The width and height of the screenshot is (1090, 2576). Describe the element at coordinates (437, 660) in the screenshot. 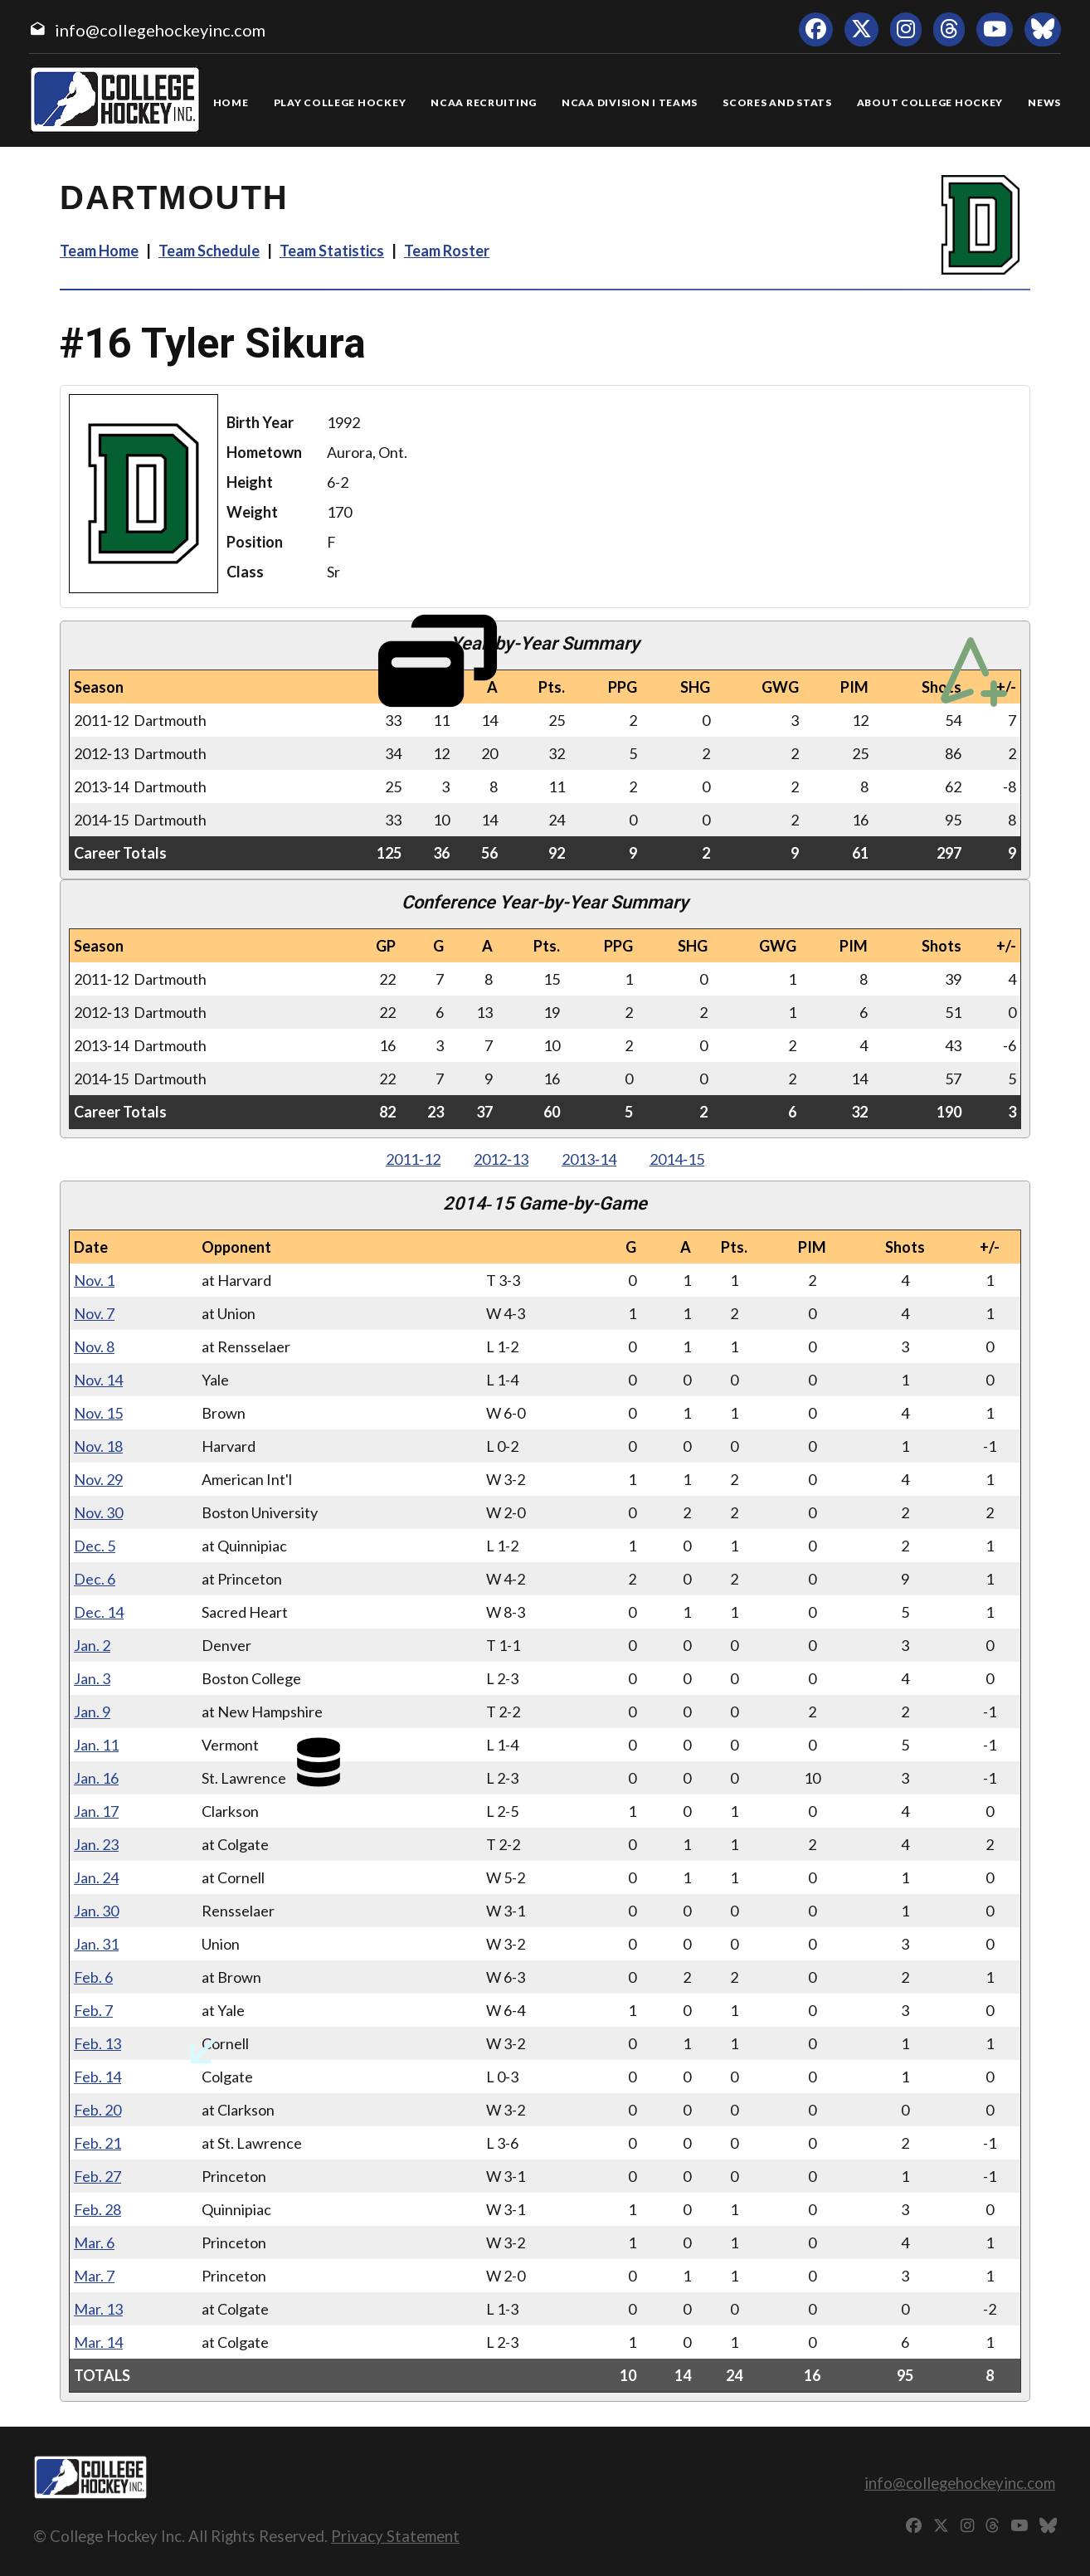

I see `restore window to previous size` at that location.